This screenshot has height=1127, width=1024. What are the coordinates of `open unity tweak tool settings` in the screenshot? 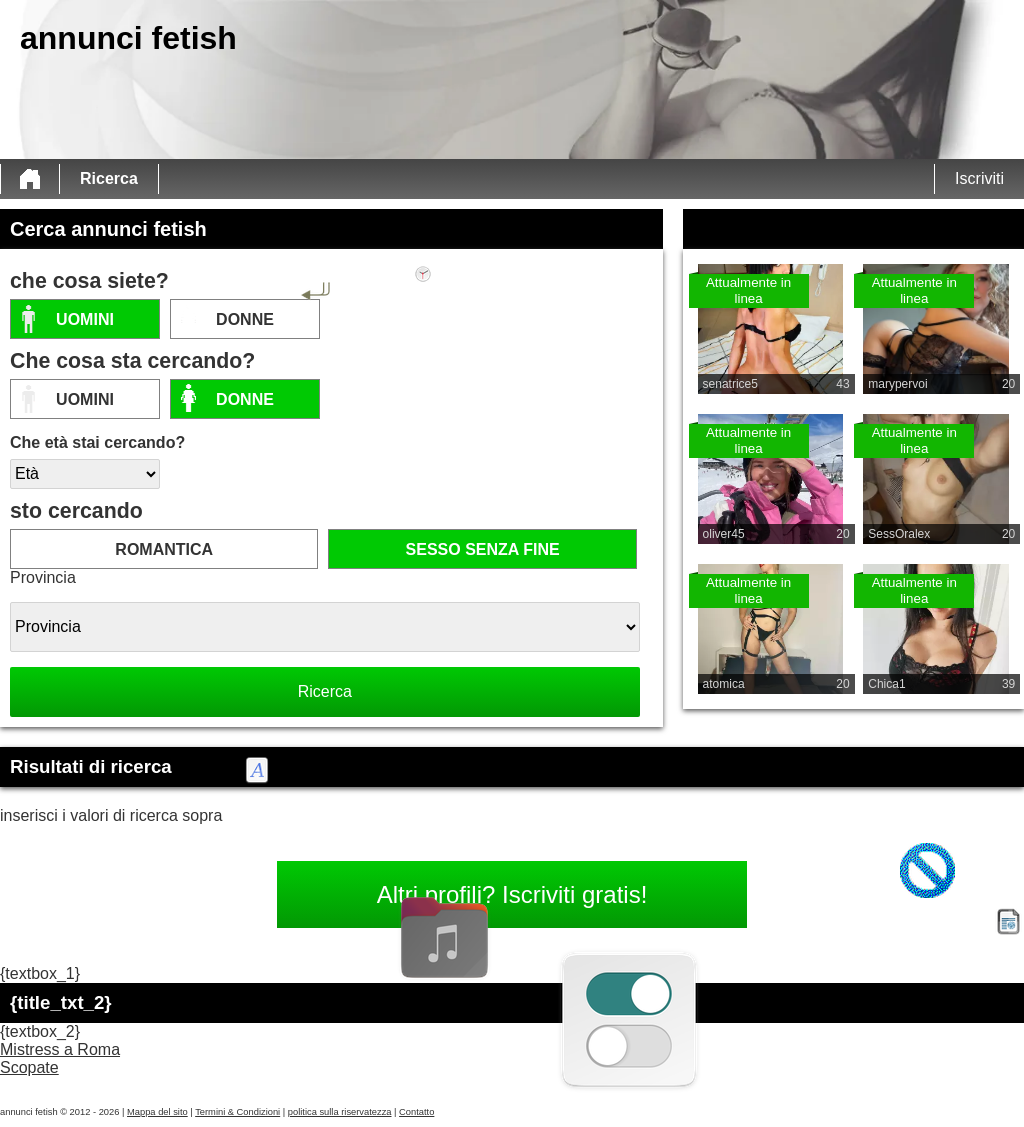 It's located at (629, 1020).